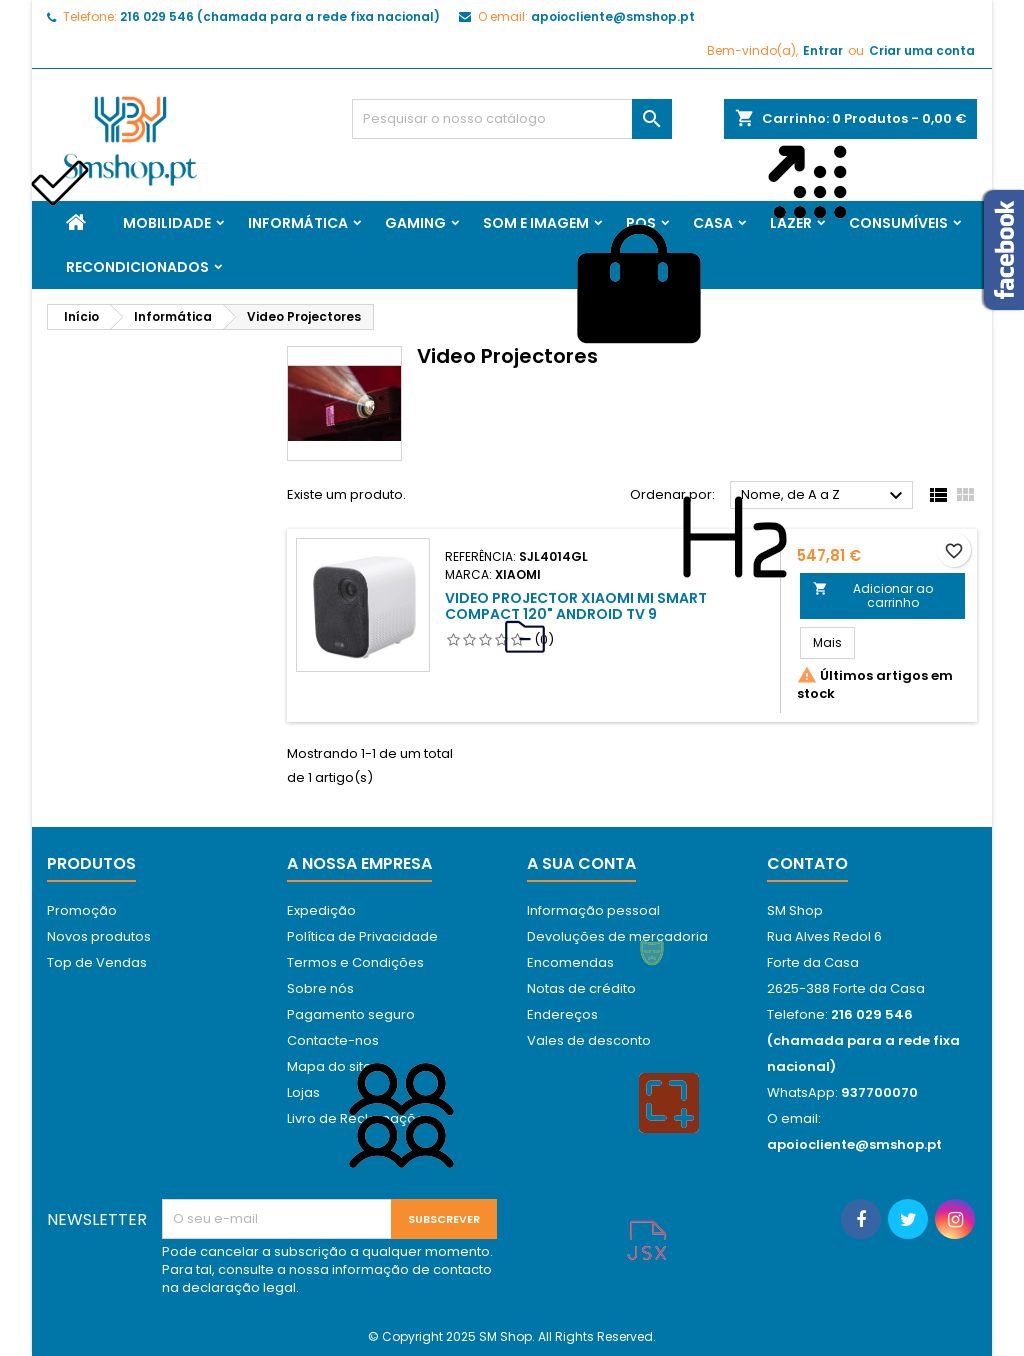  Describe the element at coordinates (401, 1115) in the screenshot. I see `view all team members` at that location.